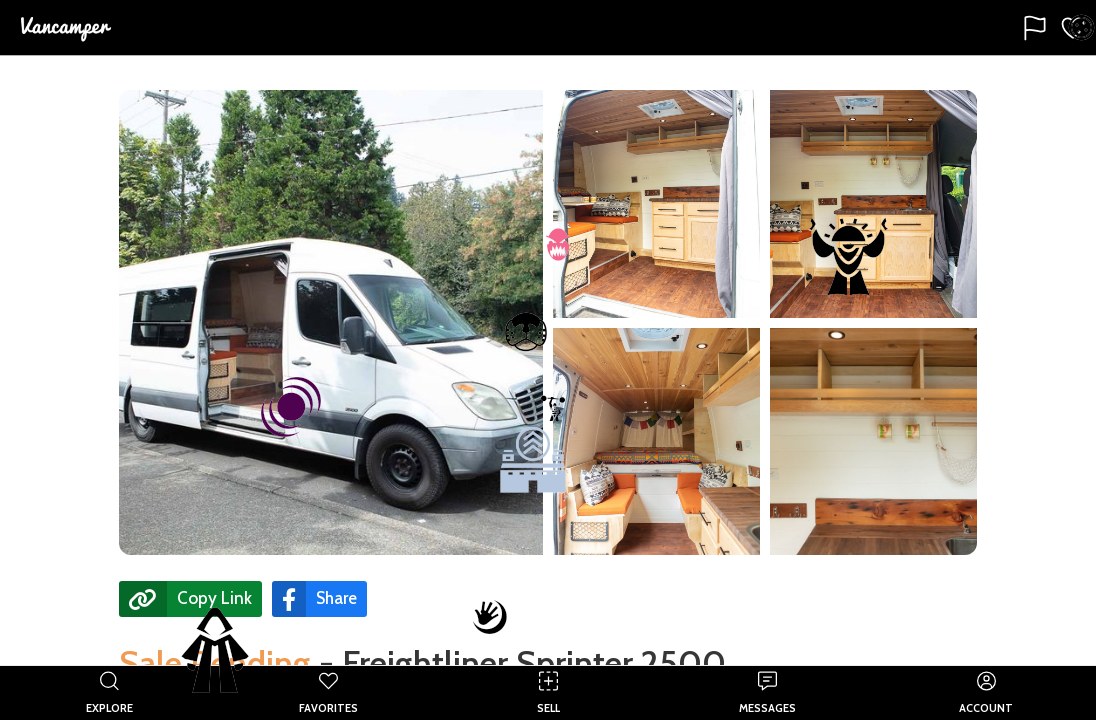 Image resolution: width=1096 pixels, height=720 pixels. Describe the element at coordinates (558, 244) in the screenshot. I see `select lizardman character or race` at that location.